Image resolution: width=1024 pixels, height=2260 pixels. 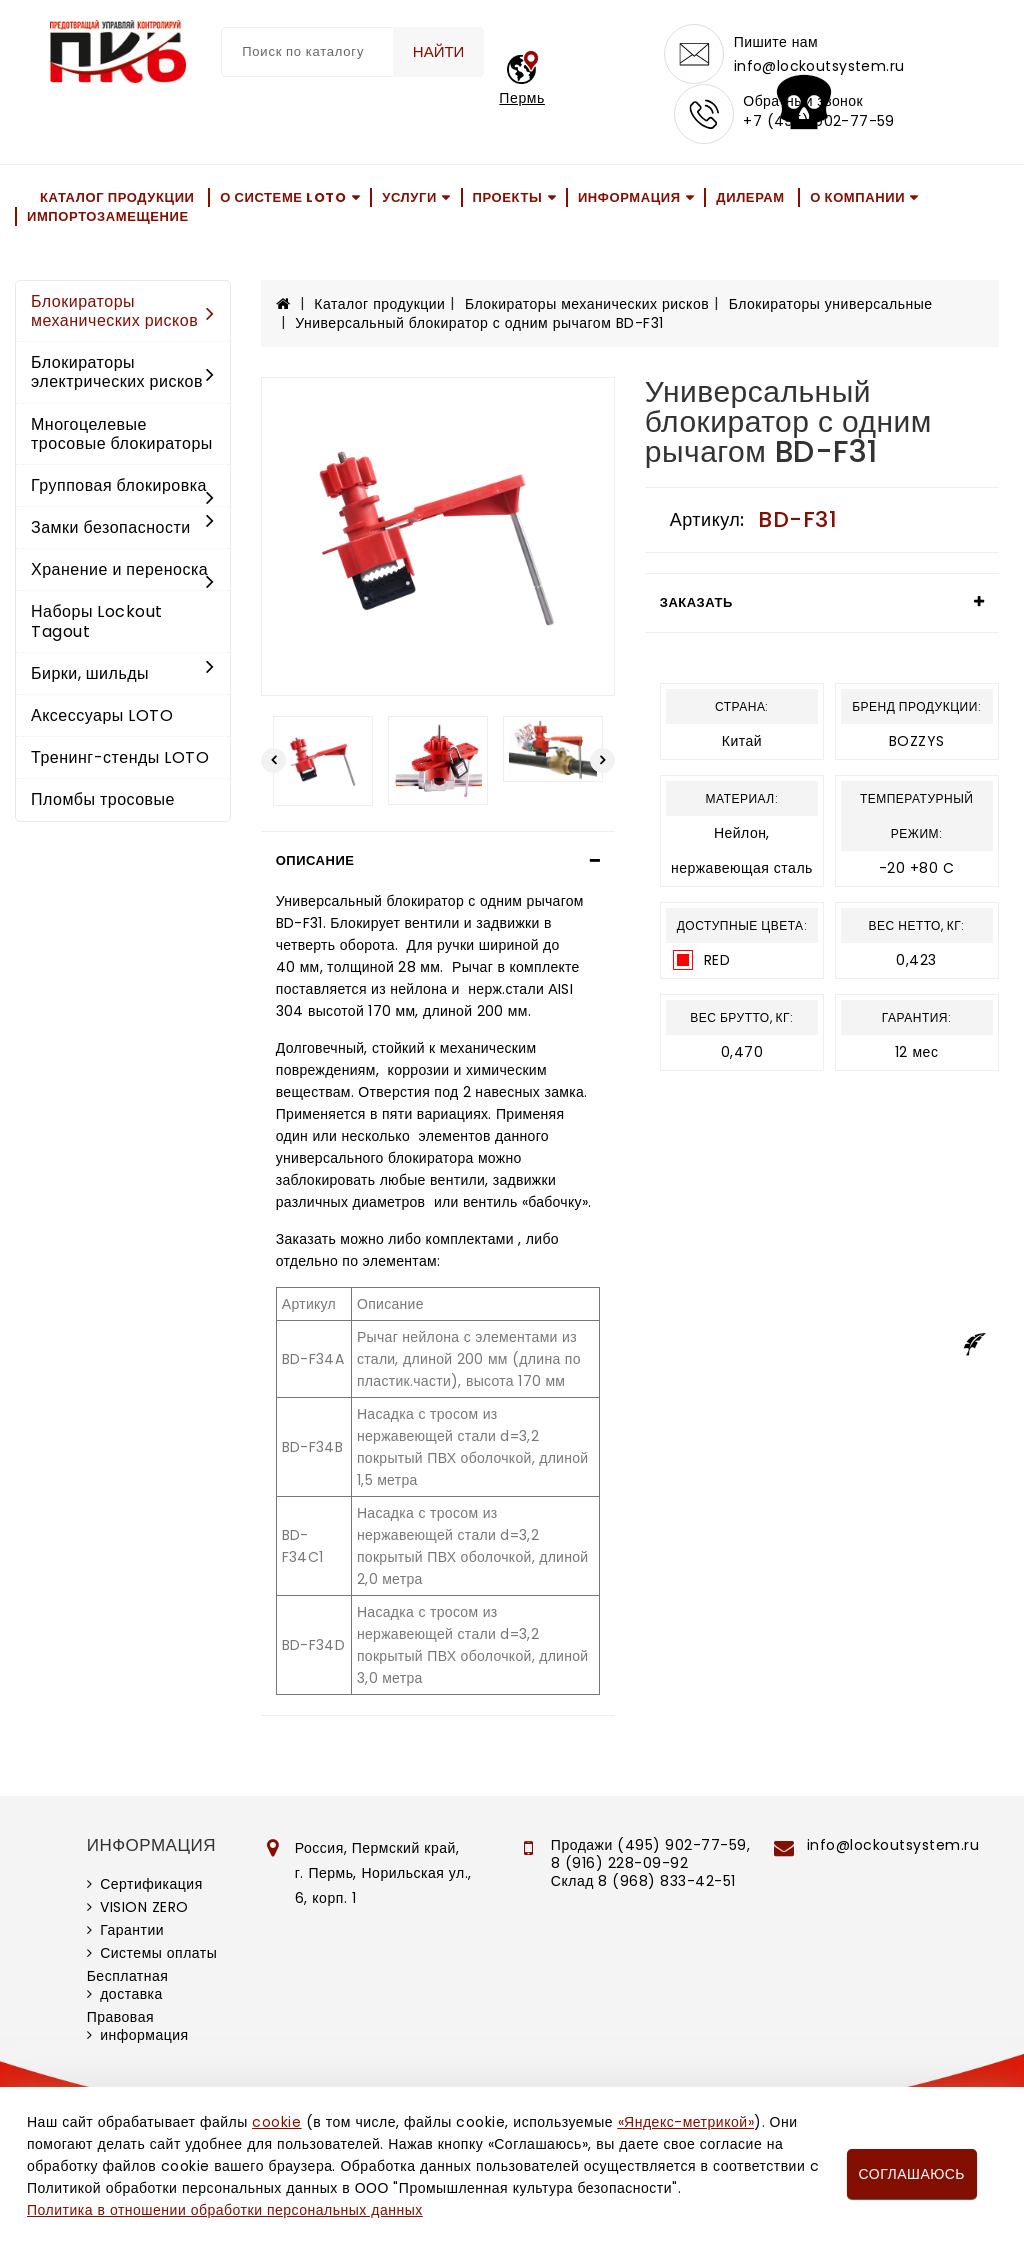 What do you see at coordinates (804, 102) in the screenshot?
I see `indicates player death or game over state` at bounding box center [804, 102].